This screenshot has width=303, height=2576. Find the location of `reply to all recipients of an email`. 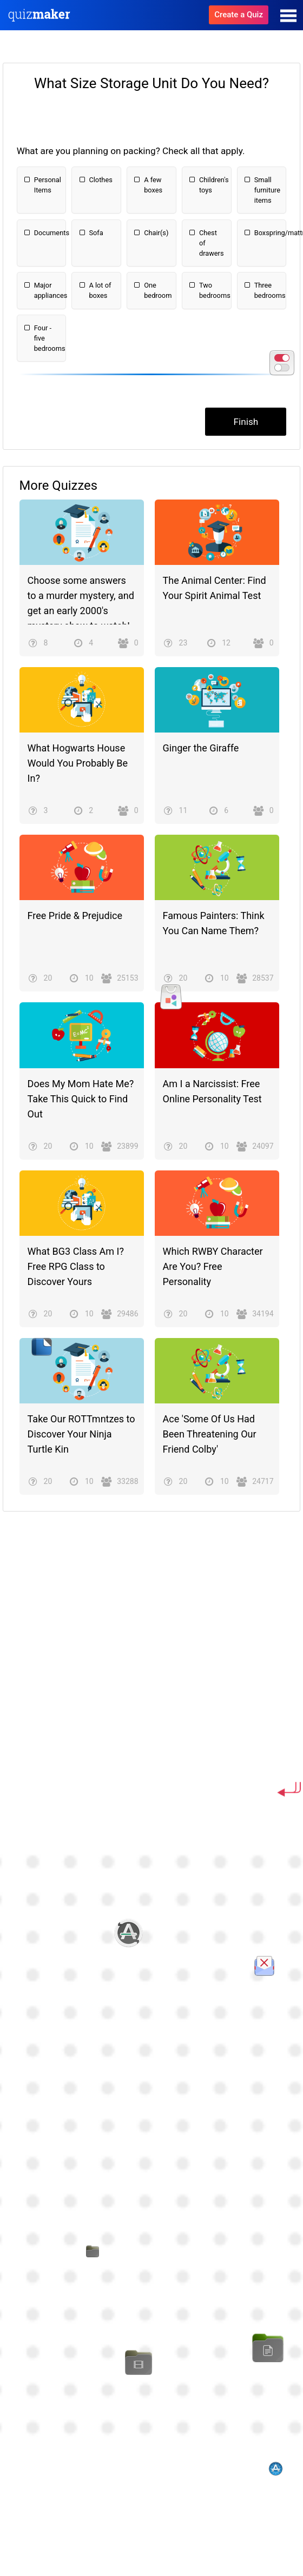

reply to all recipients of an email is located at coordinates (288, 1787).